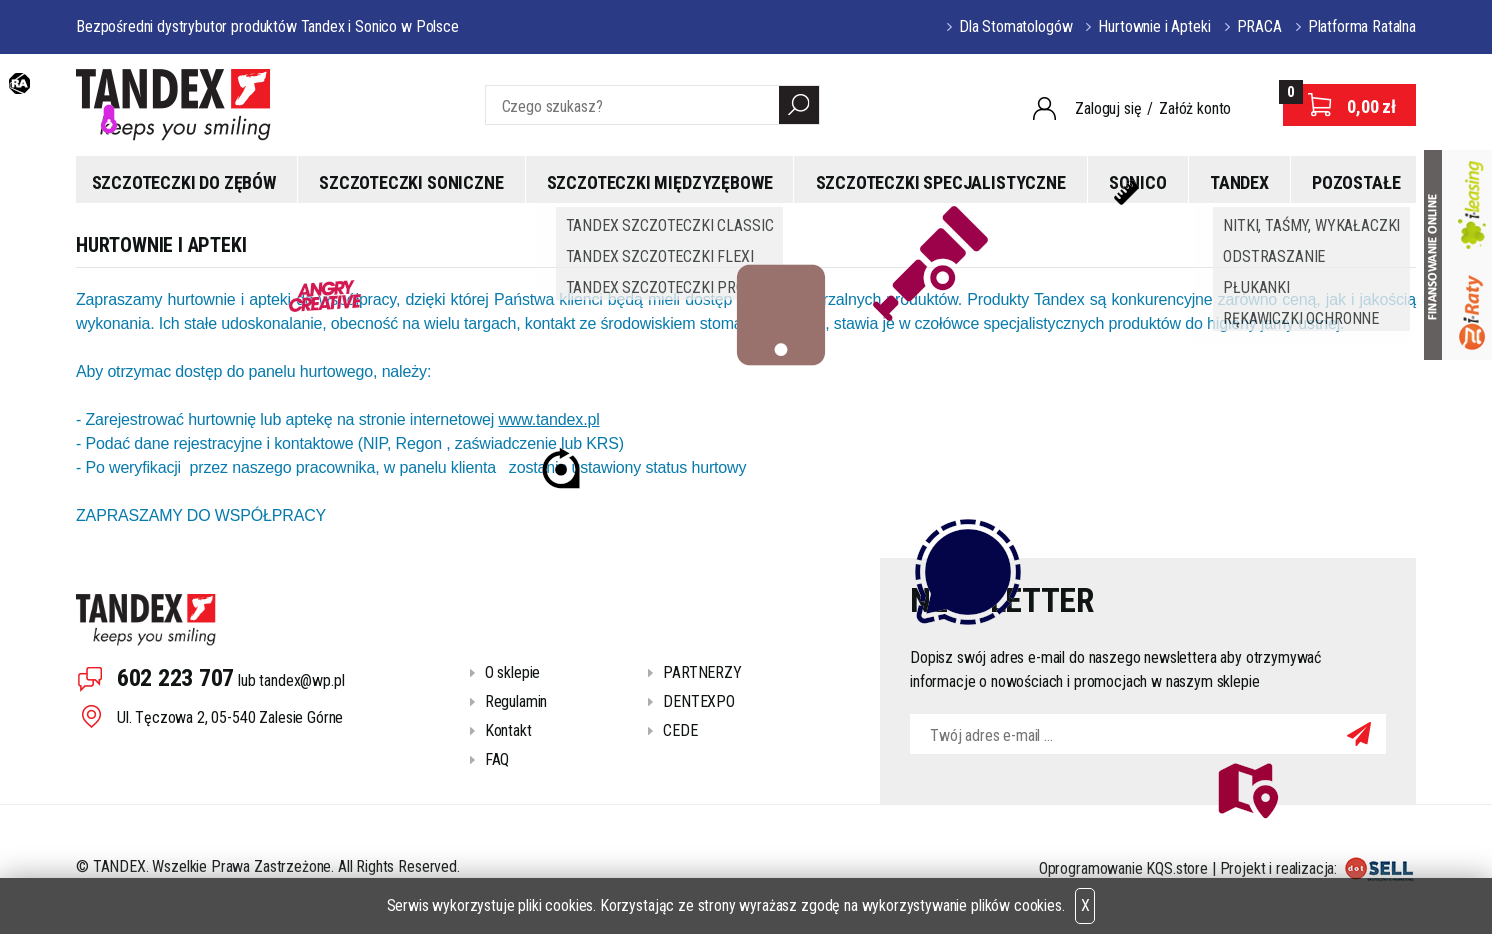 This screenshot has width=1492, height=934. Describe the element at coordinates (1126, 192) in the screenshot. I see `access measurement tools` at that location.